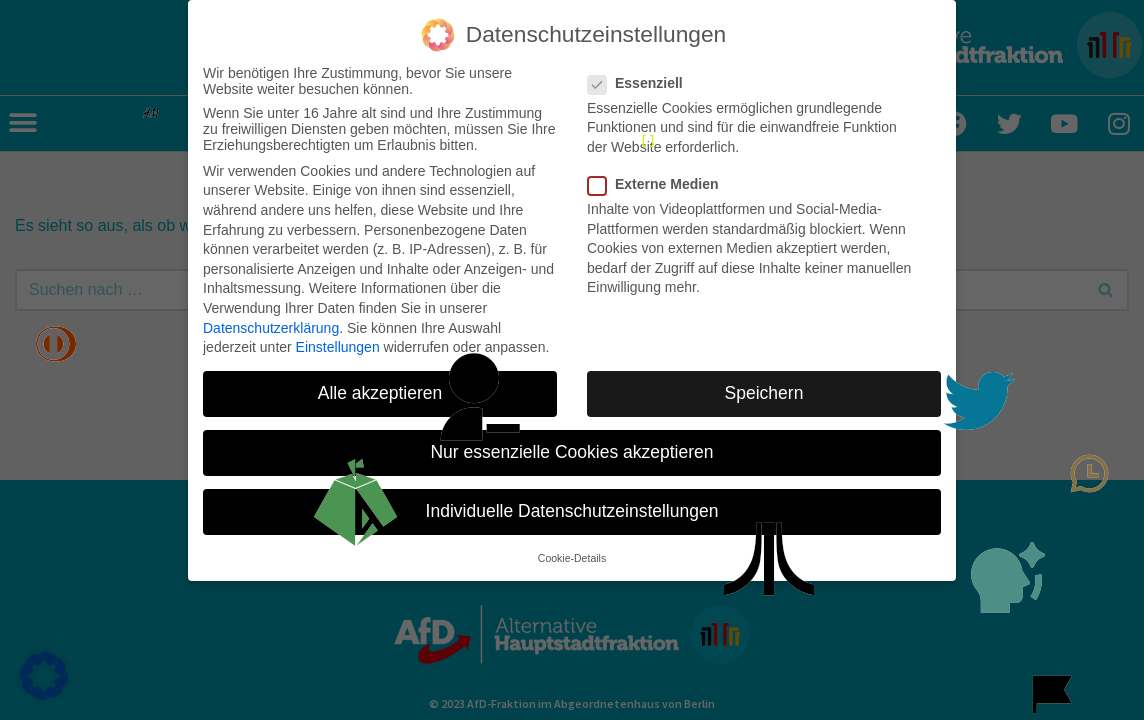  Describe the element at coordinates (474, 399) in the screenshot. I see `remove a user or contact` at that location.